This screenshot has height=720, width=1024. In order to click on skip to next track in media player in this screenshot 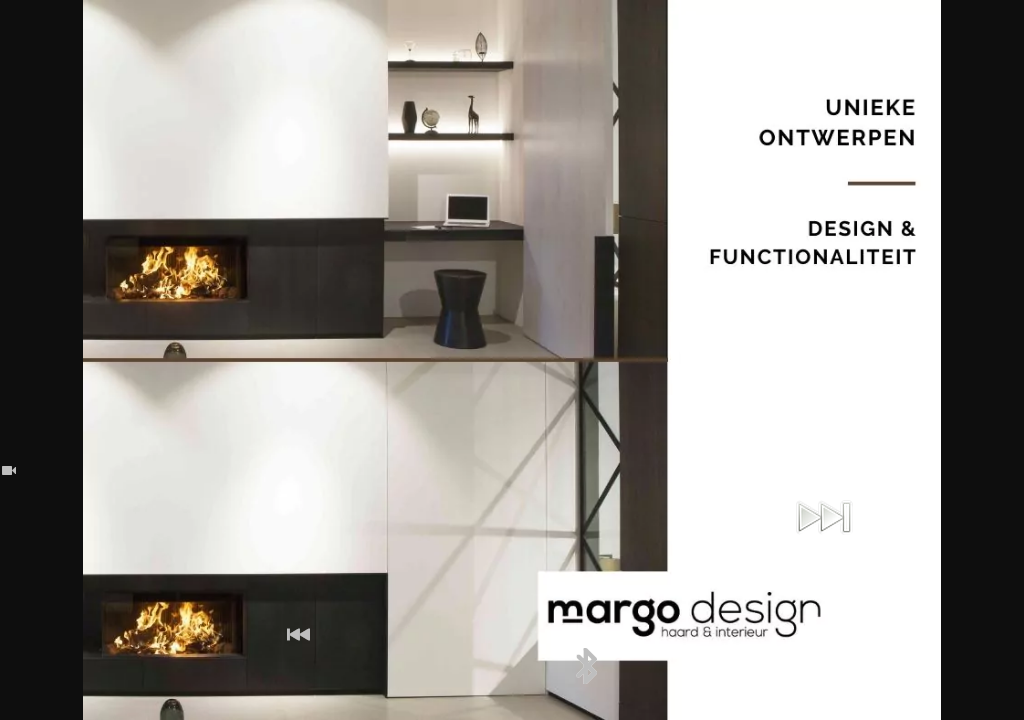, I will do `click(824, 517)`.